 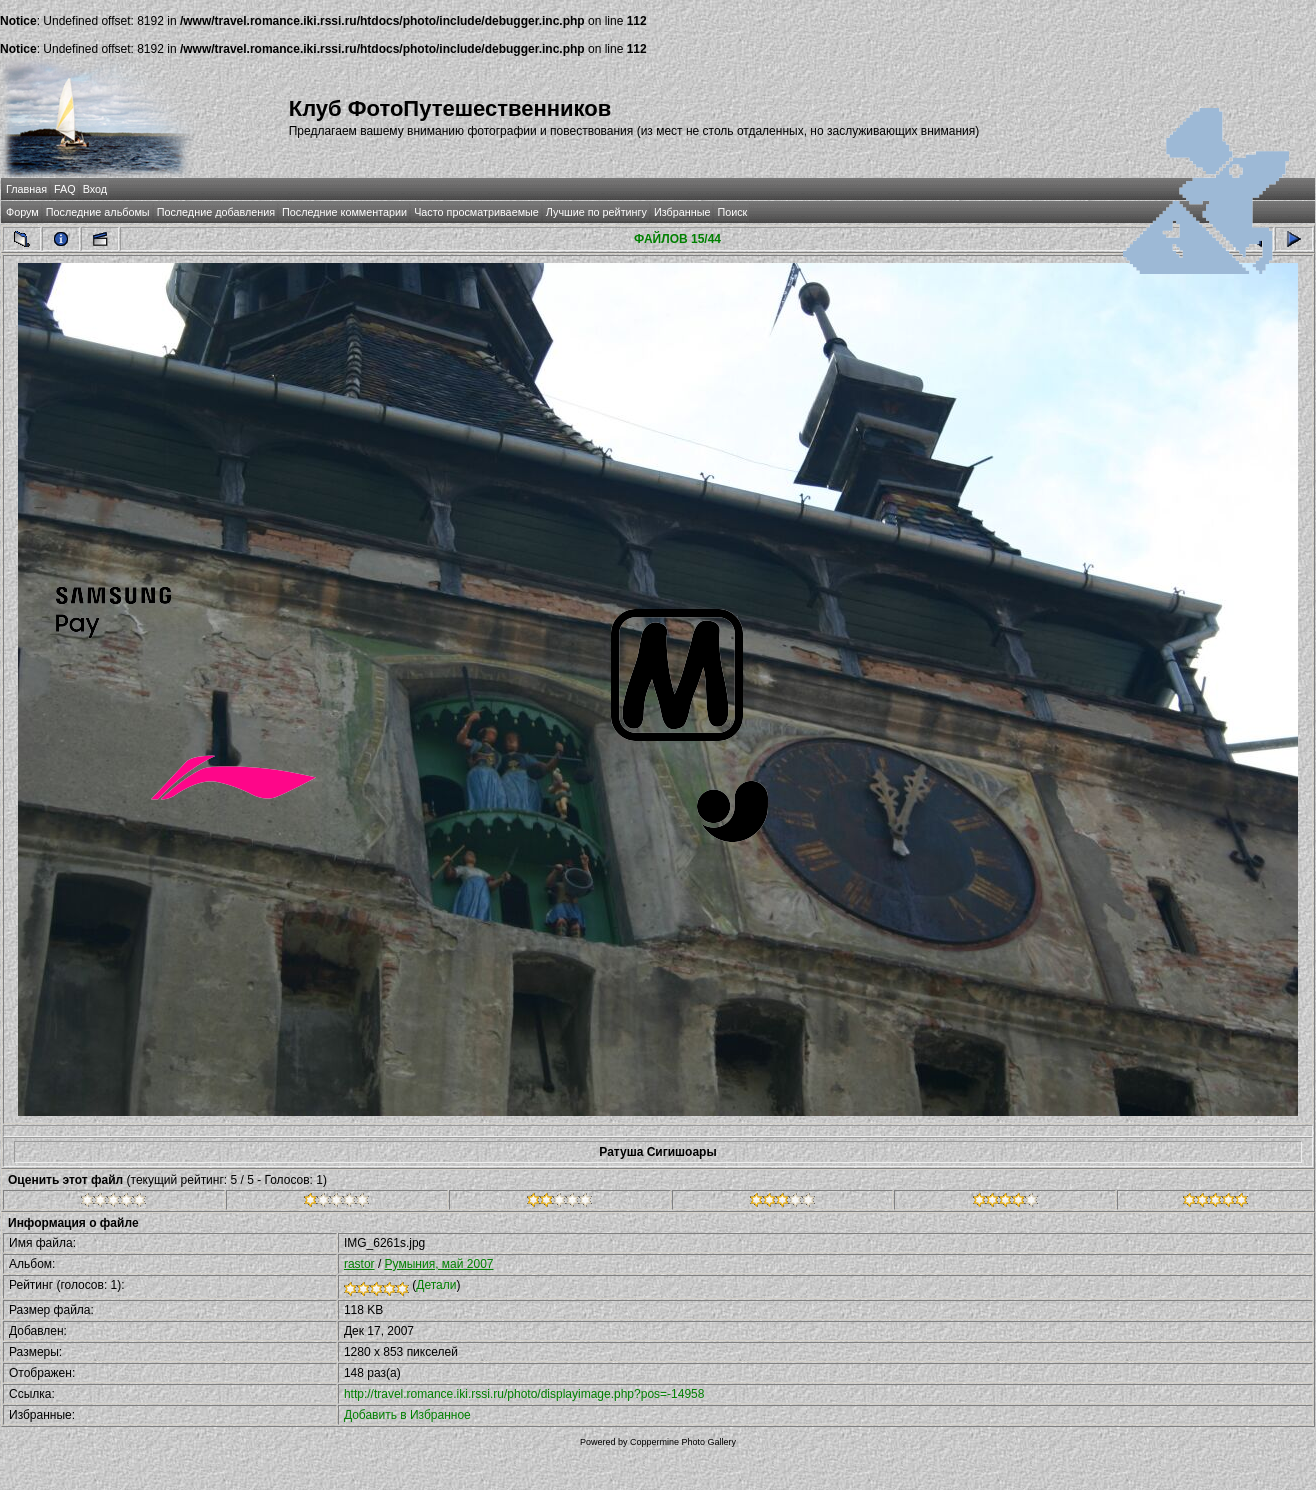 I want to click on pay with samsung pay, so click(x=113, y=612).